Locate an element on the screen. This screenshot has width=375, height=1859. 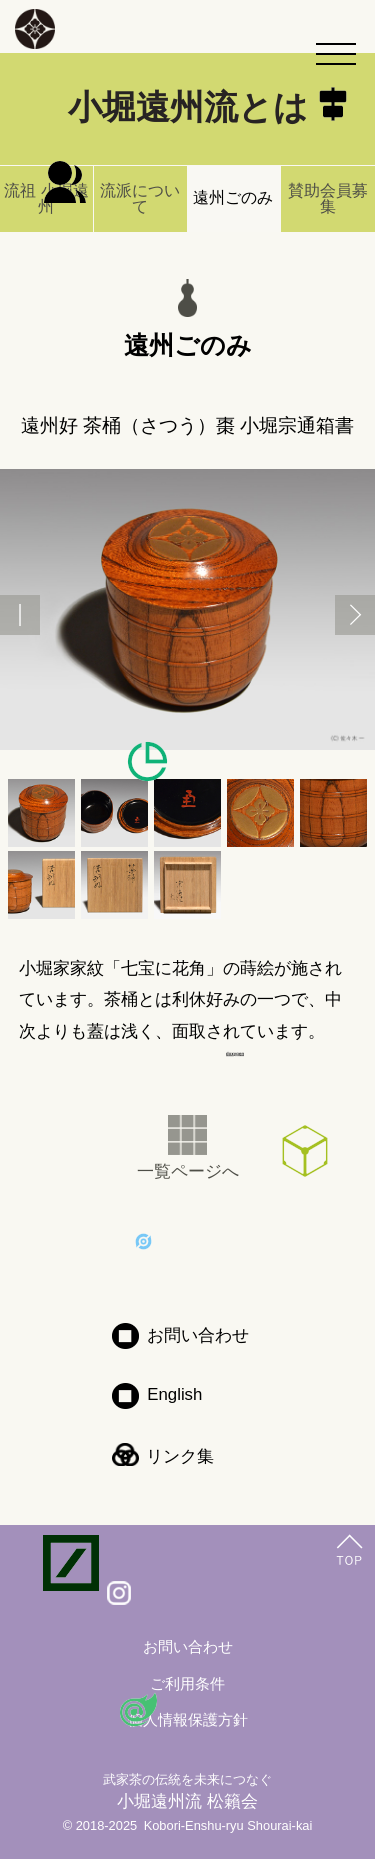
link to Doxygen documentation generator is located at coordinates (235, 1054).